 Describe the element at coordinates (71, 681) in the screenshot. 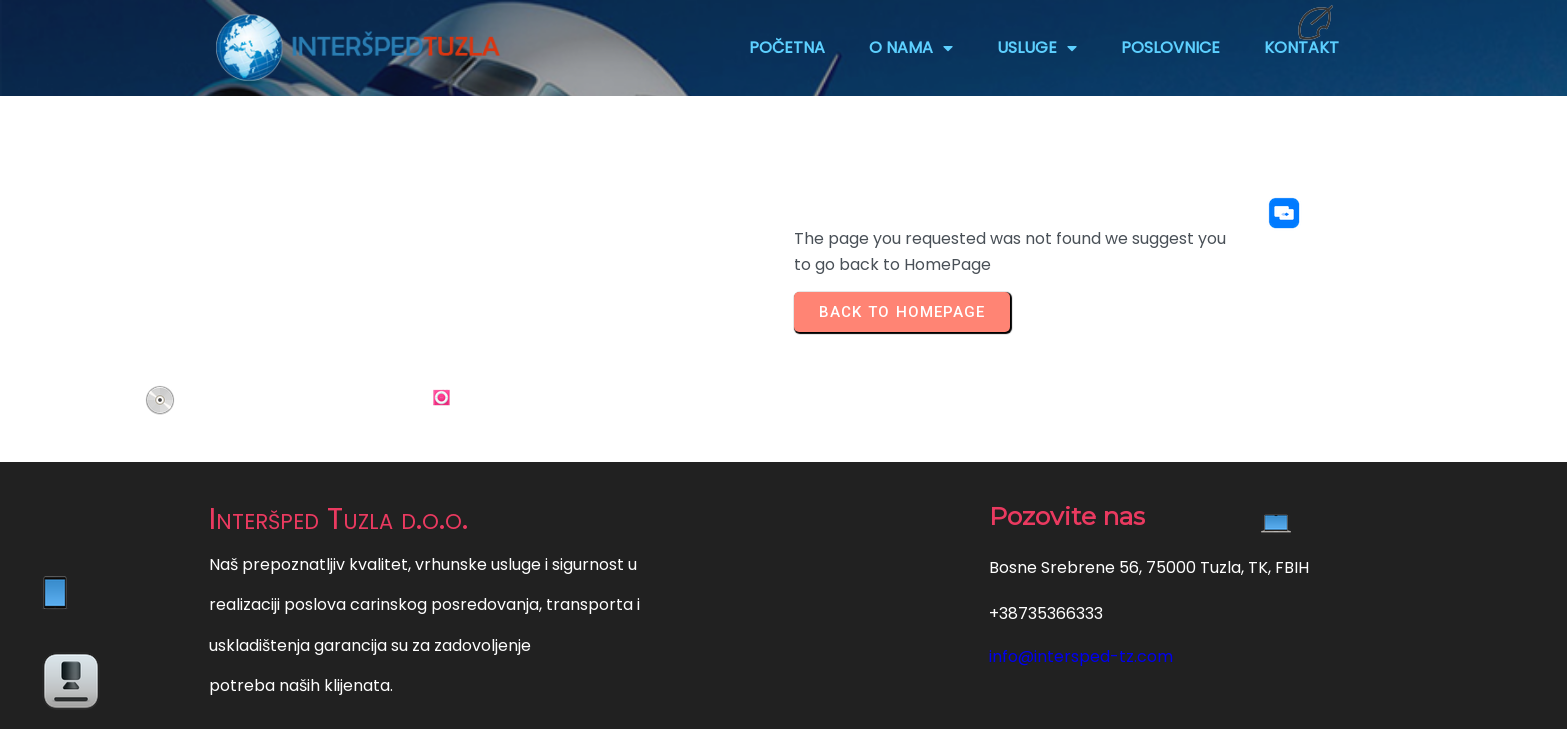

I see `view your desk area using the device camera` at that location.